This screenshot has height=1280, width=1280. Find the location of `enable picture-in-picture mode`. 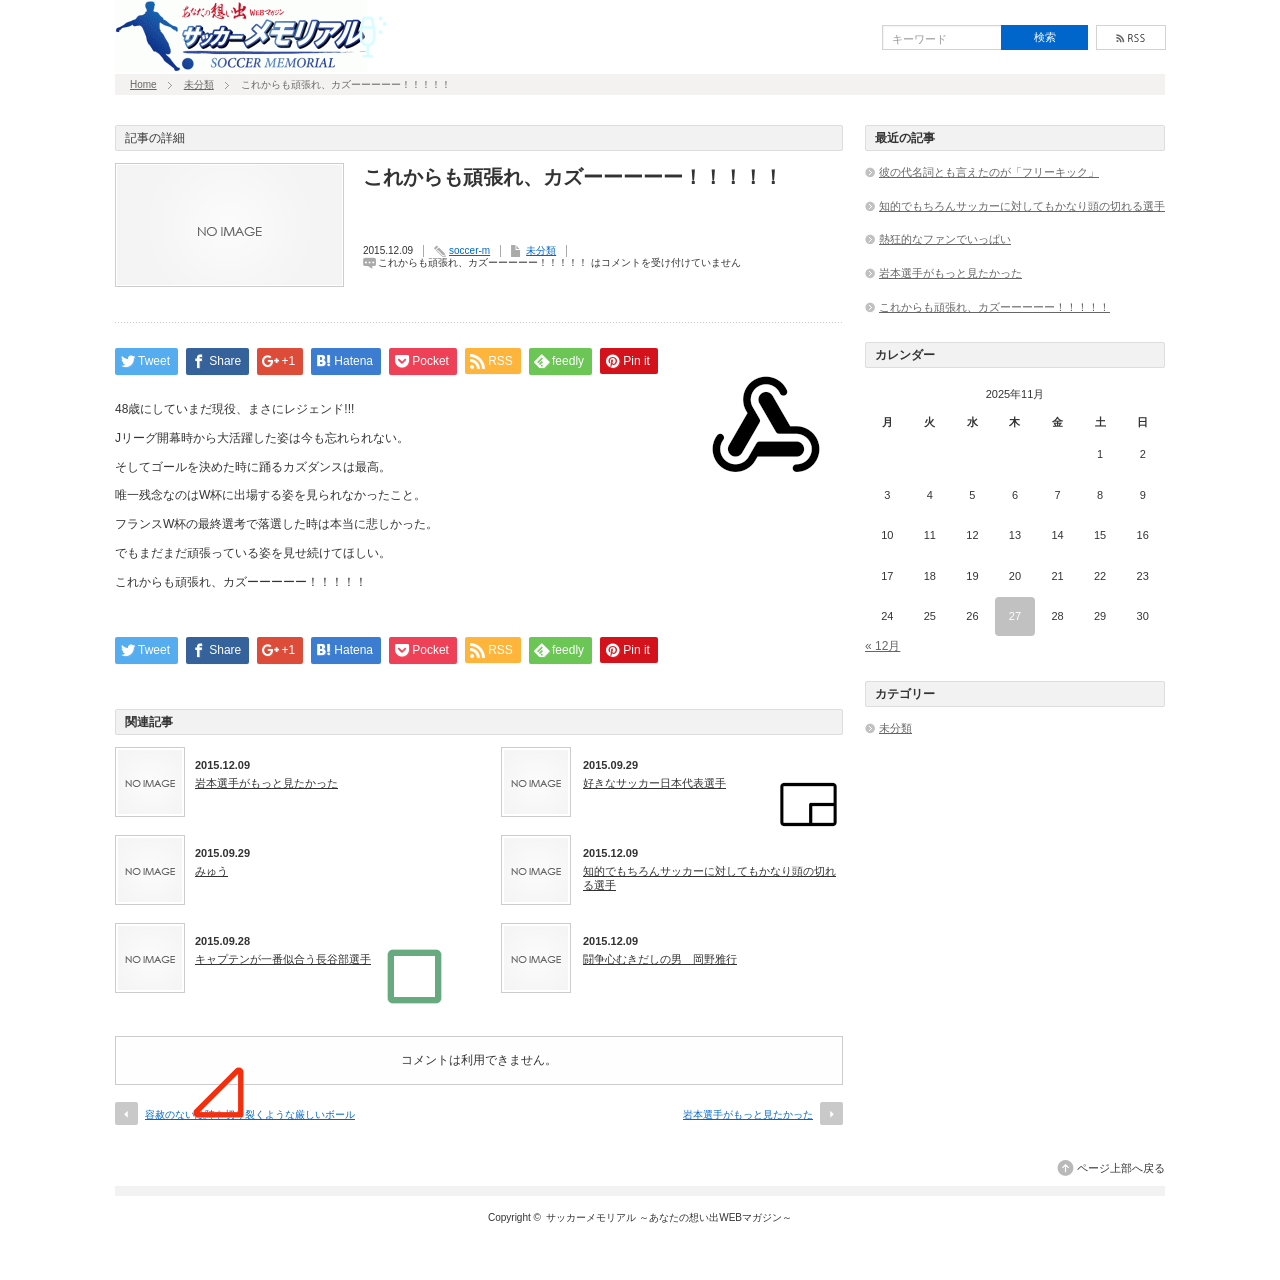

enable picture-in-picture mode is located at coordinates (808, 804).